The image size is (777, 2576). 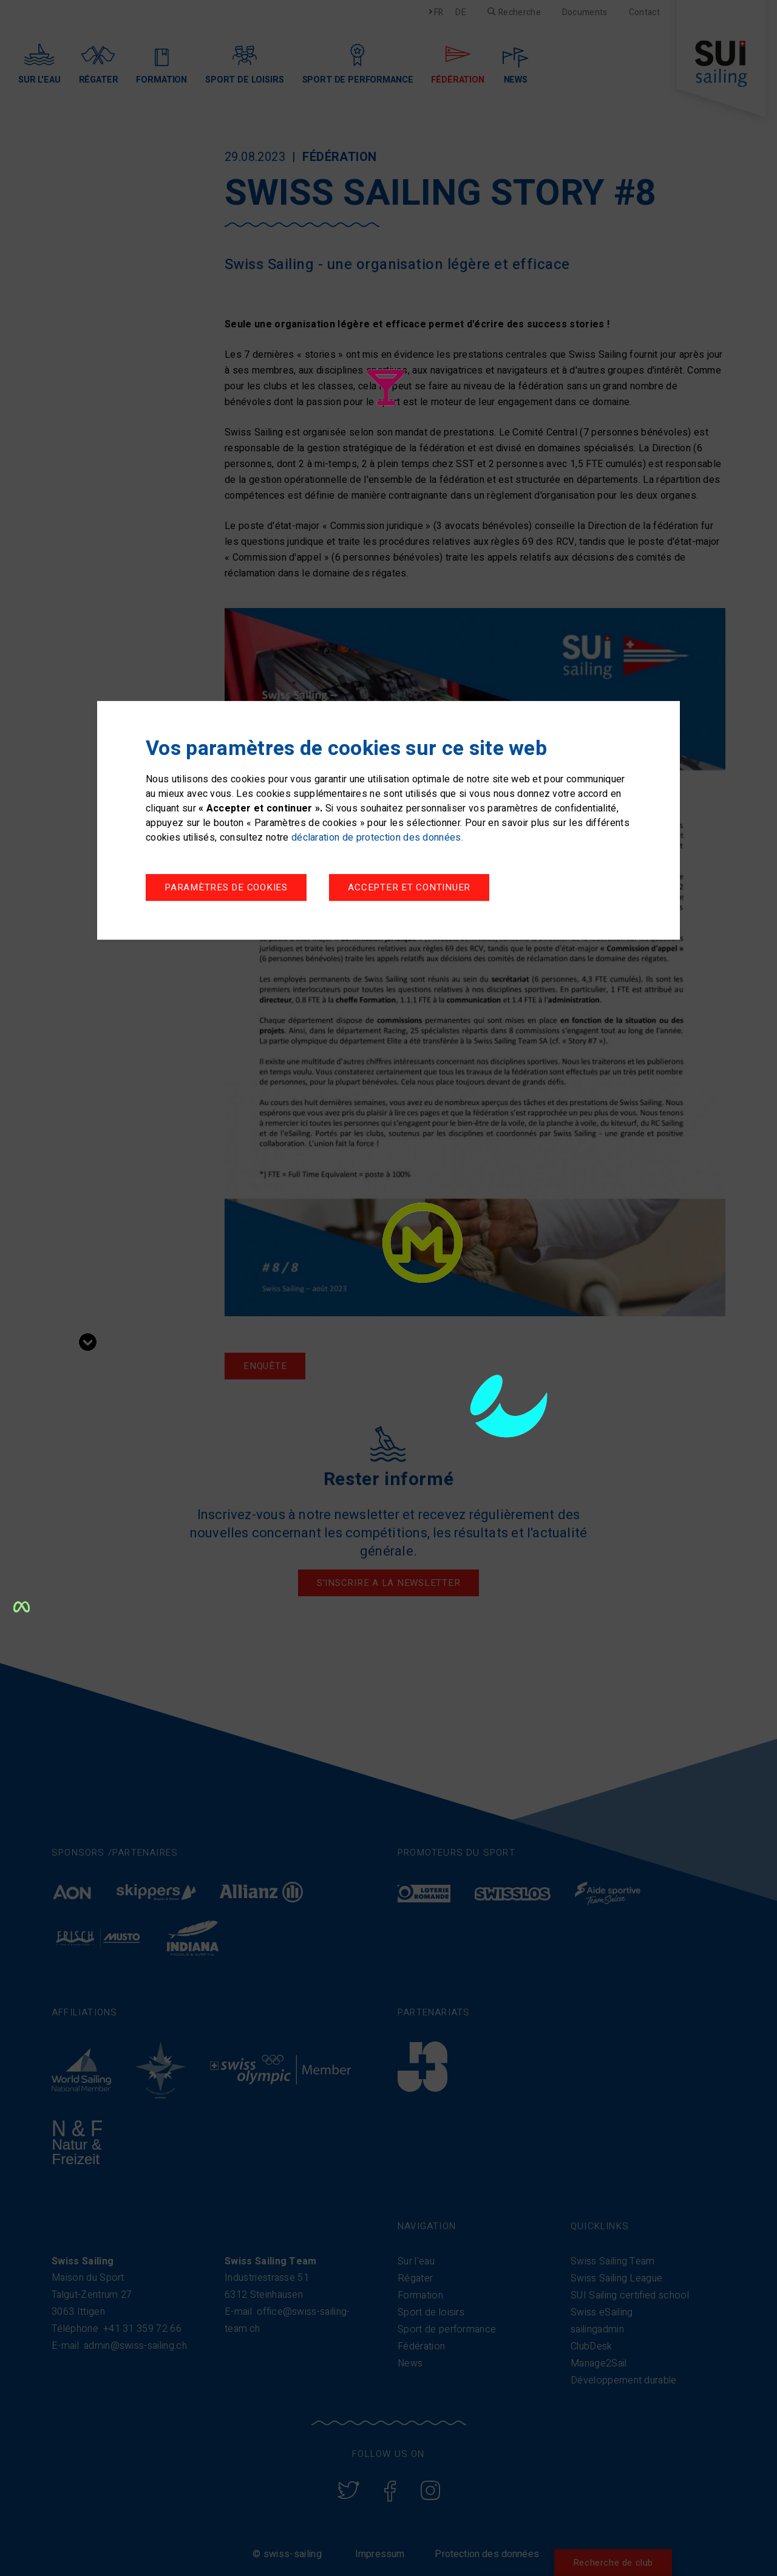 I want to click on expand to show more content, so click(x=87, y=1342).